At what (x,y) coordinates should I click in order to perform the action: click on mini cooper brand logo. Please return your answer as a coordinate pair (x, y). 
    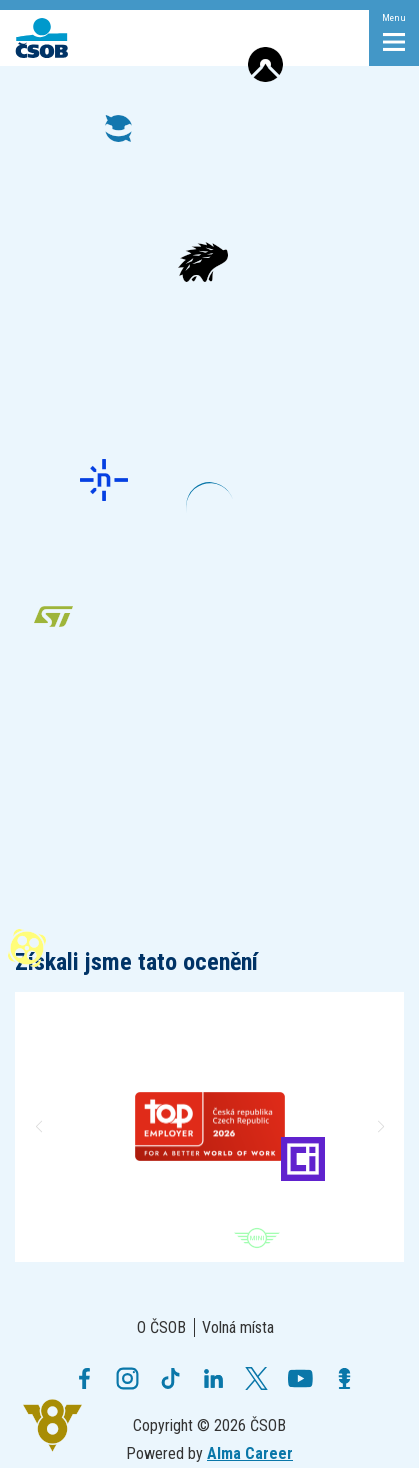
    Looking at the image, I should click on (257, 1238).